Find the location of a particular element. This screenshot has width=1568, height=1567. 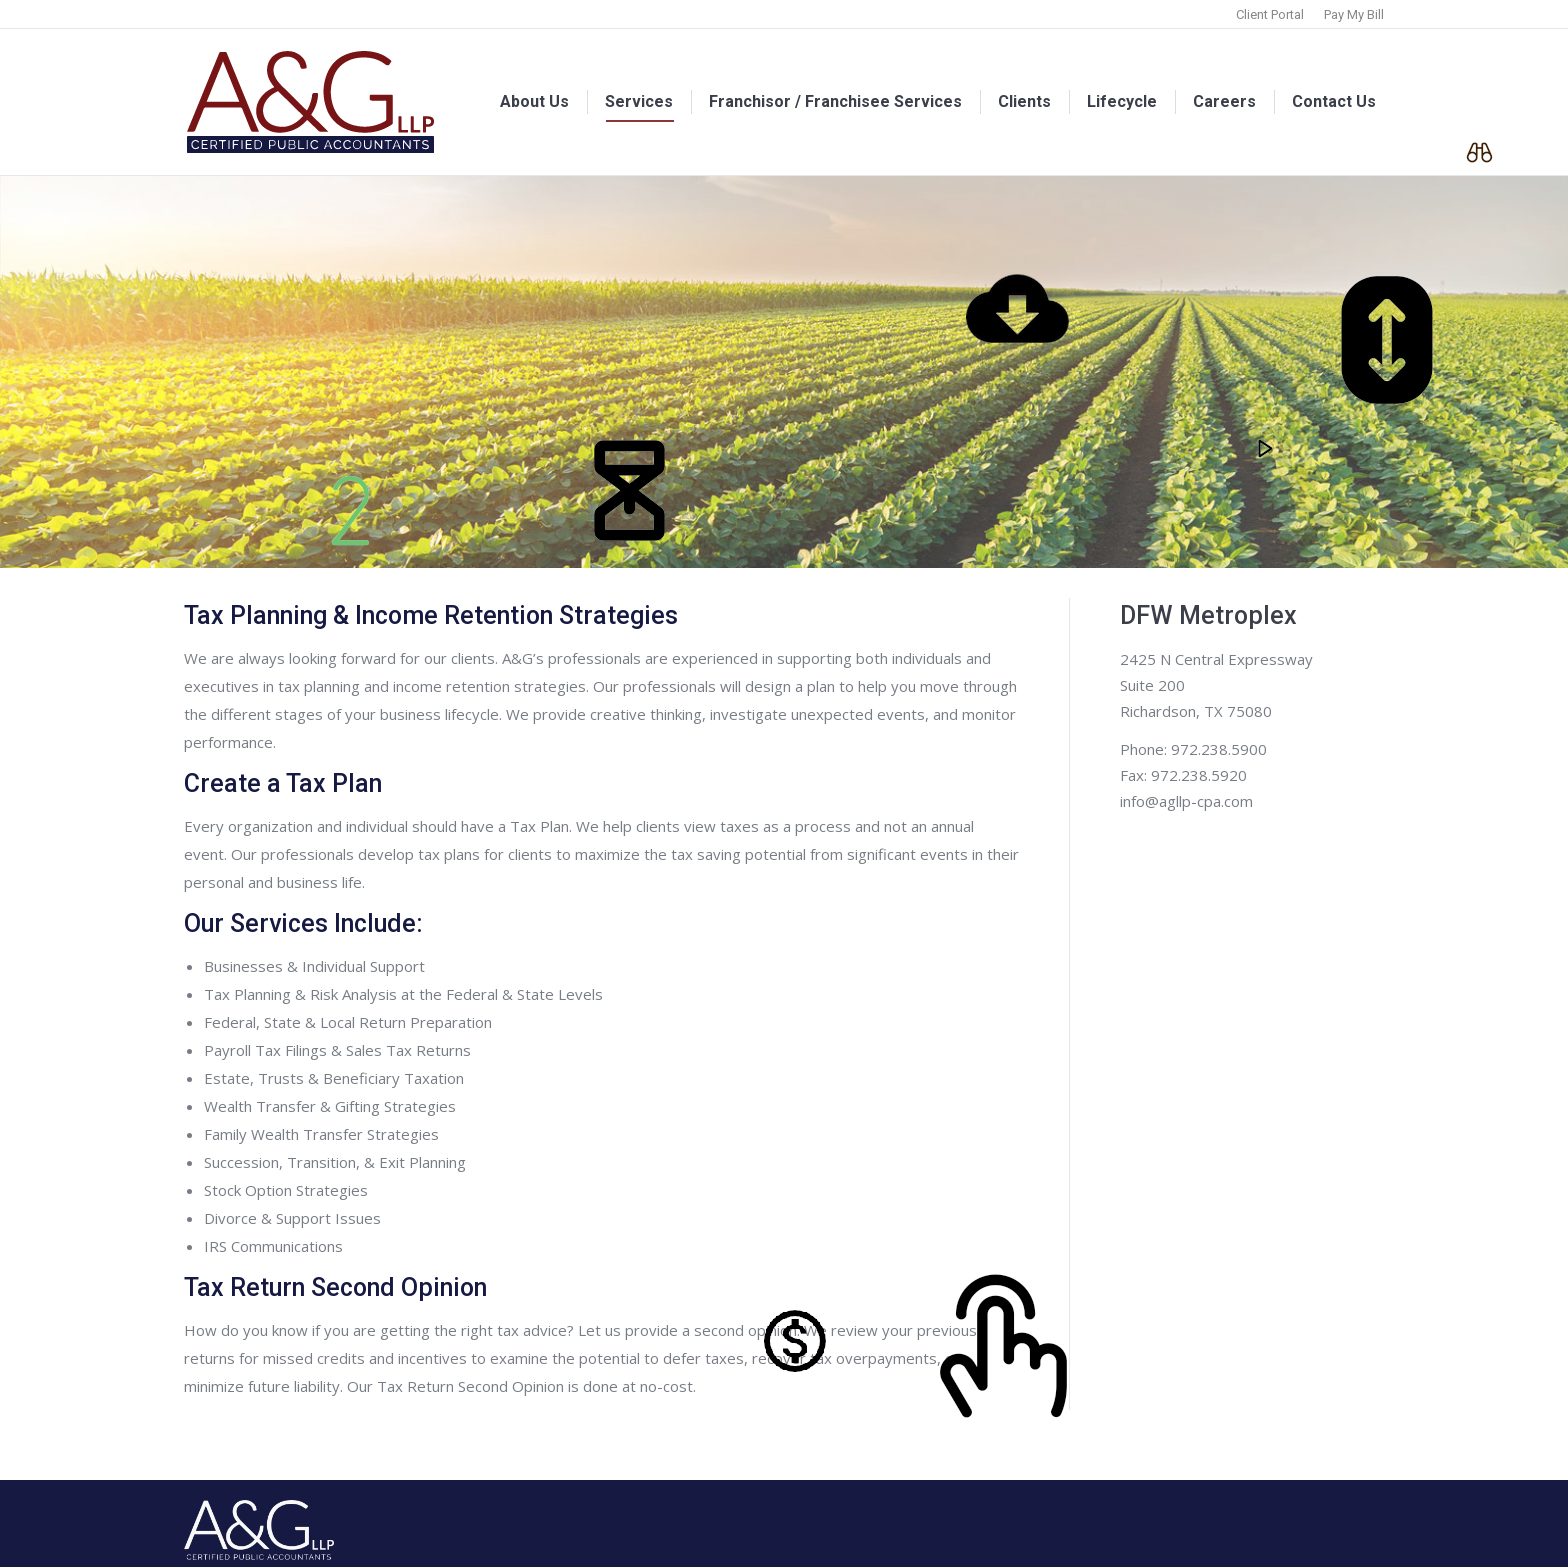

download file from cloud storage is located at coordinates (1017, 308).